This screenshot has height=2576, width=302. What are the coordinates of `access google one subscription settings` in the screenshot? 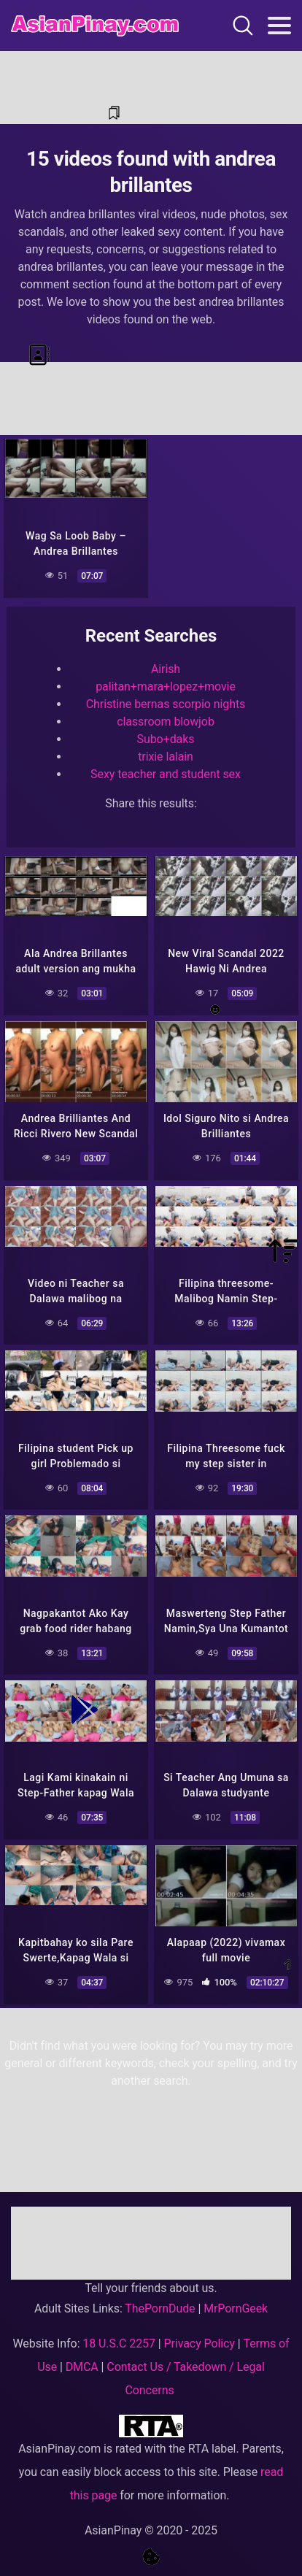 It's located at (287, 1964).